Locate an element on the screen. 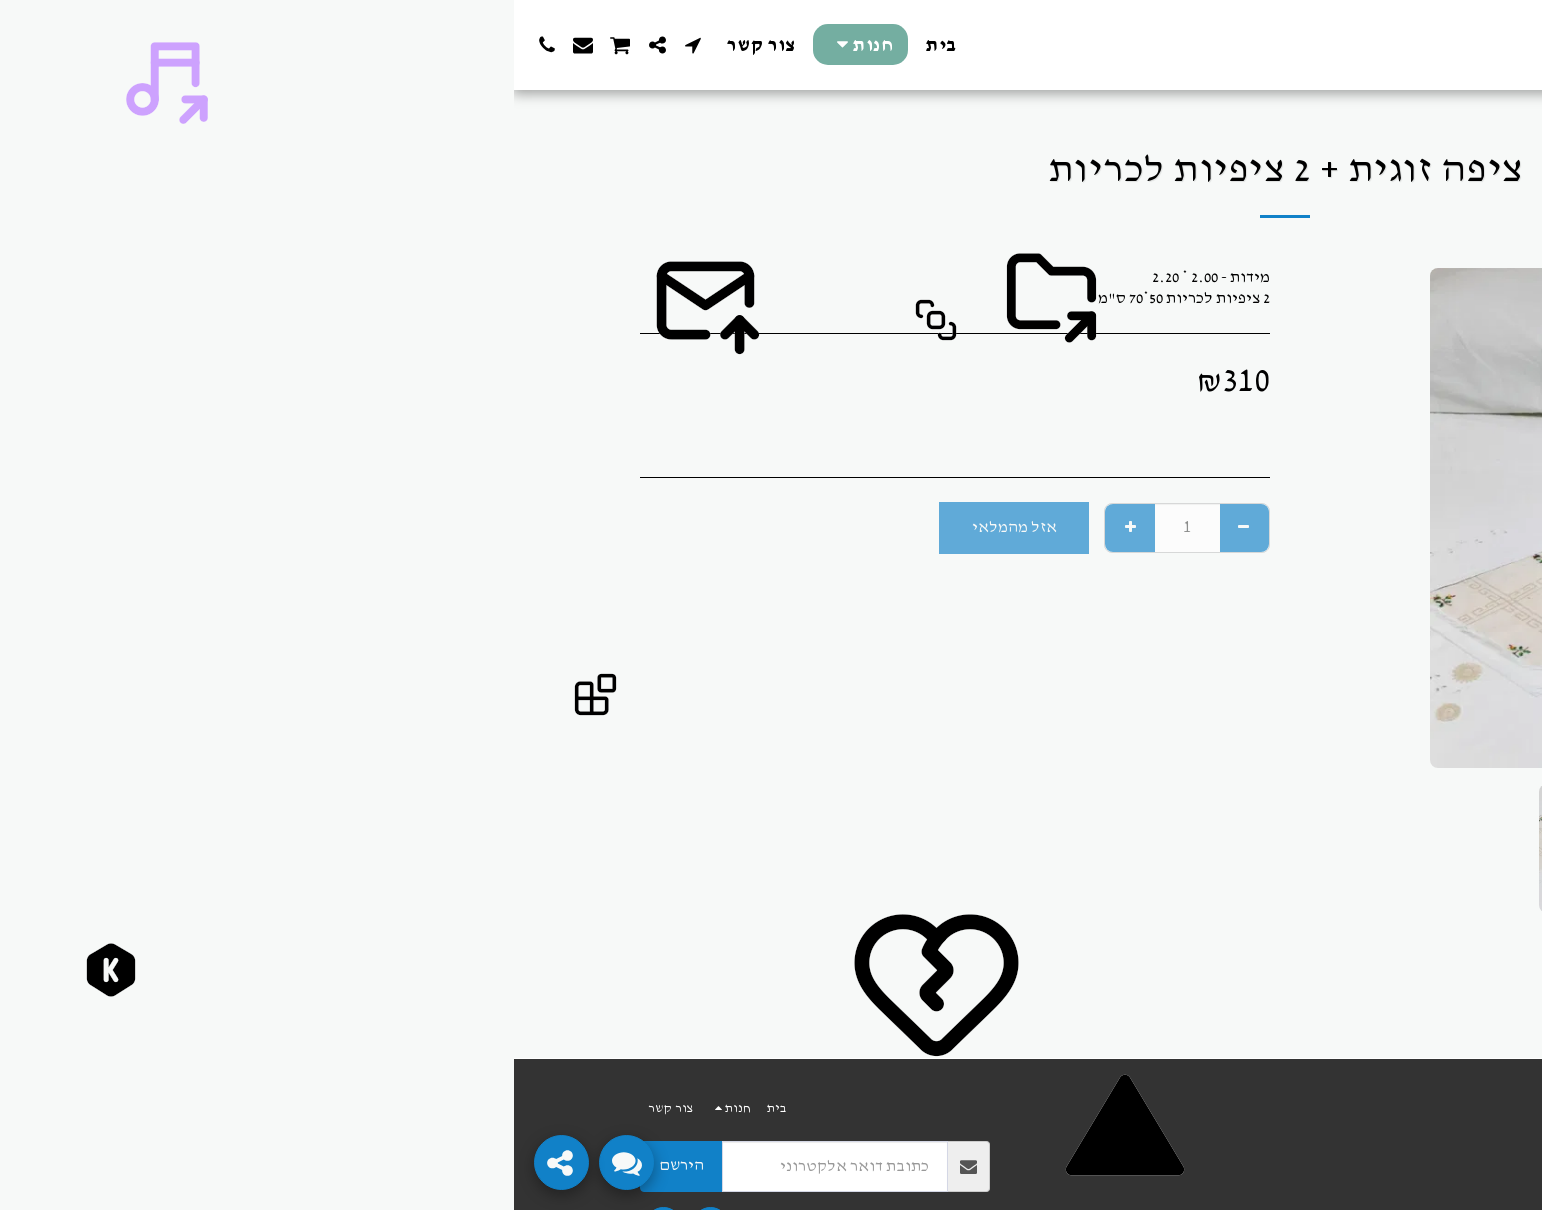  indicates a keyboard shortcut or hotkey is located at coordinates (111, 970).